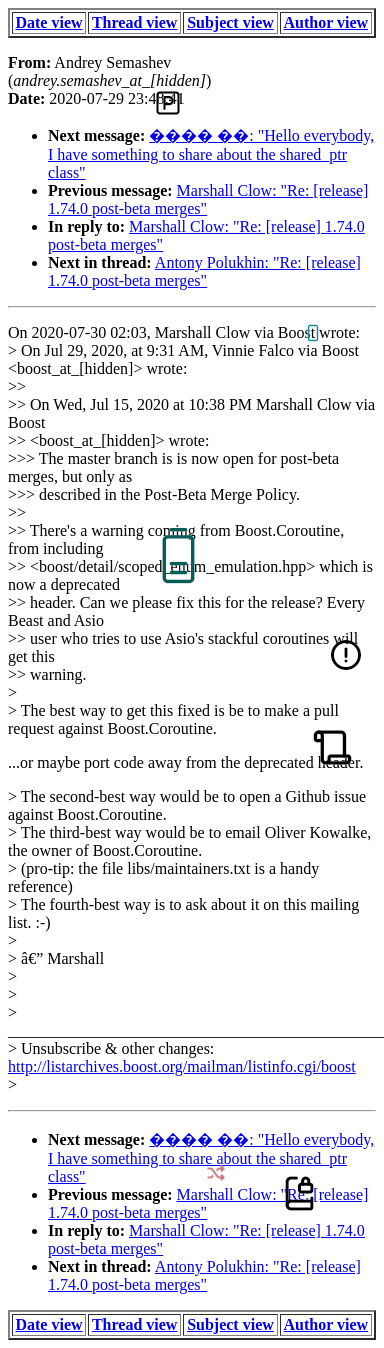 Image resolution: width=384 pixels, height=1348 pixels. I want to click on shuffle or randomize content, so click(216, 1173).